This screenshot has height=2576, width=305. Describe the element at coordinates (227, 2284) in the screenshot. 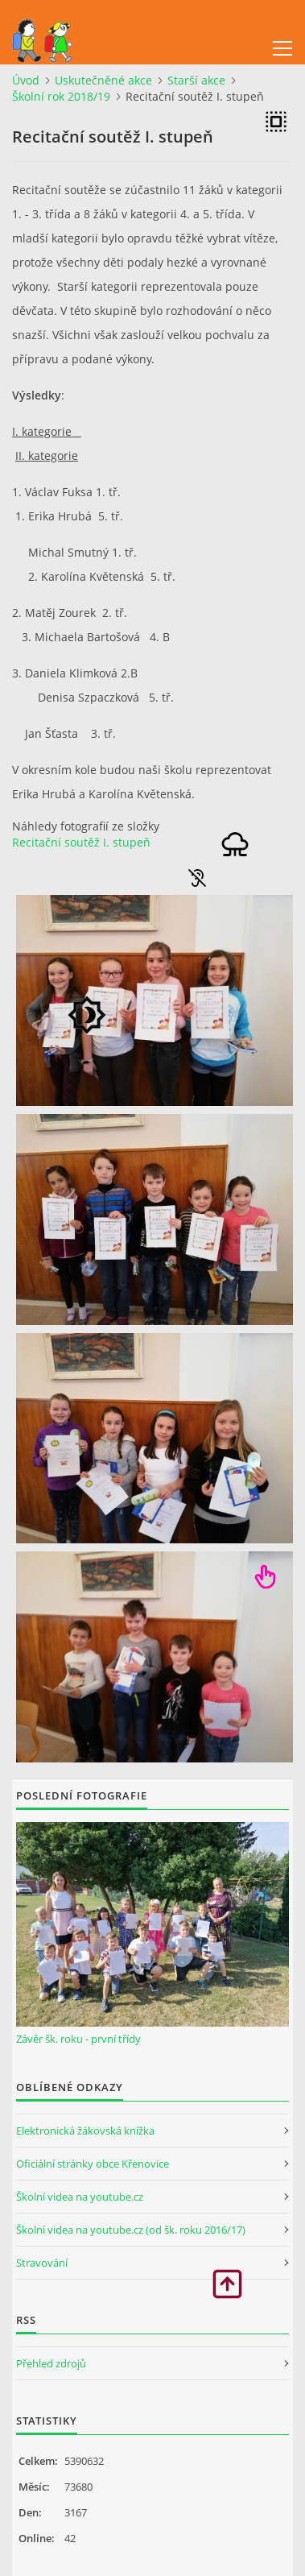

I see `upload a file or image` at that location.